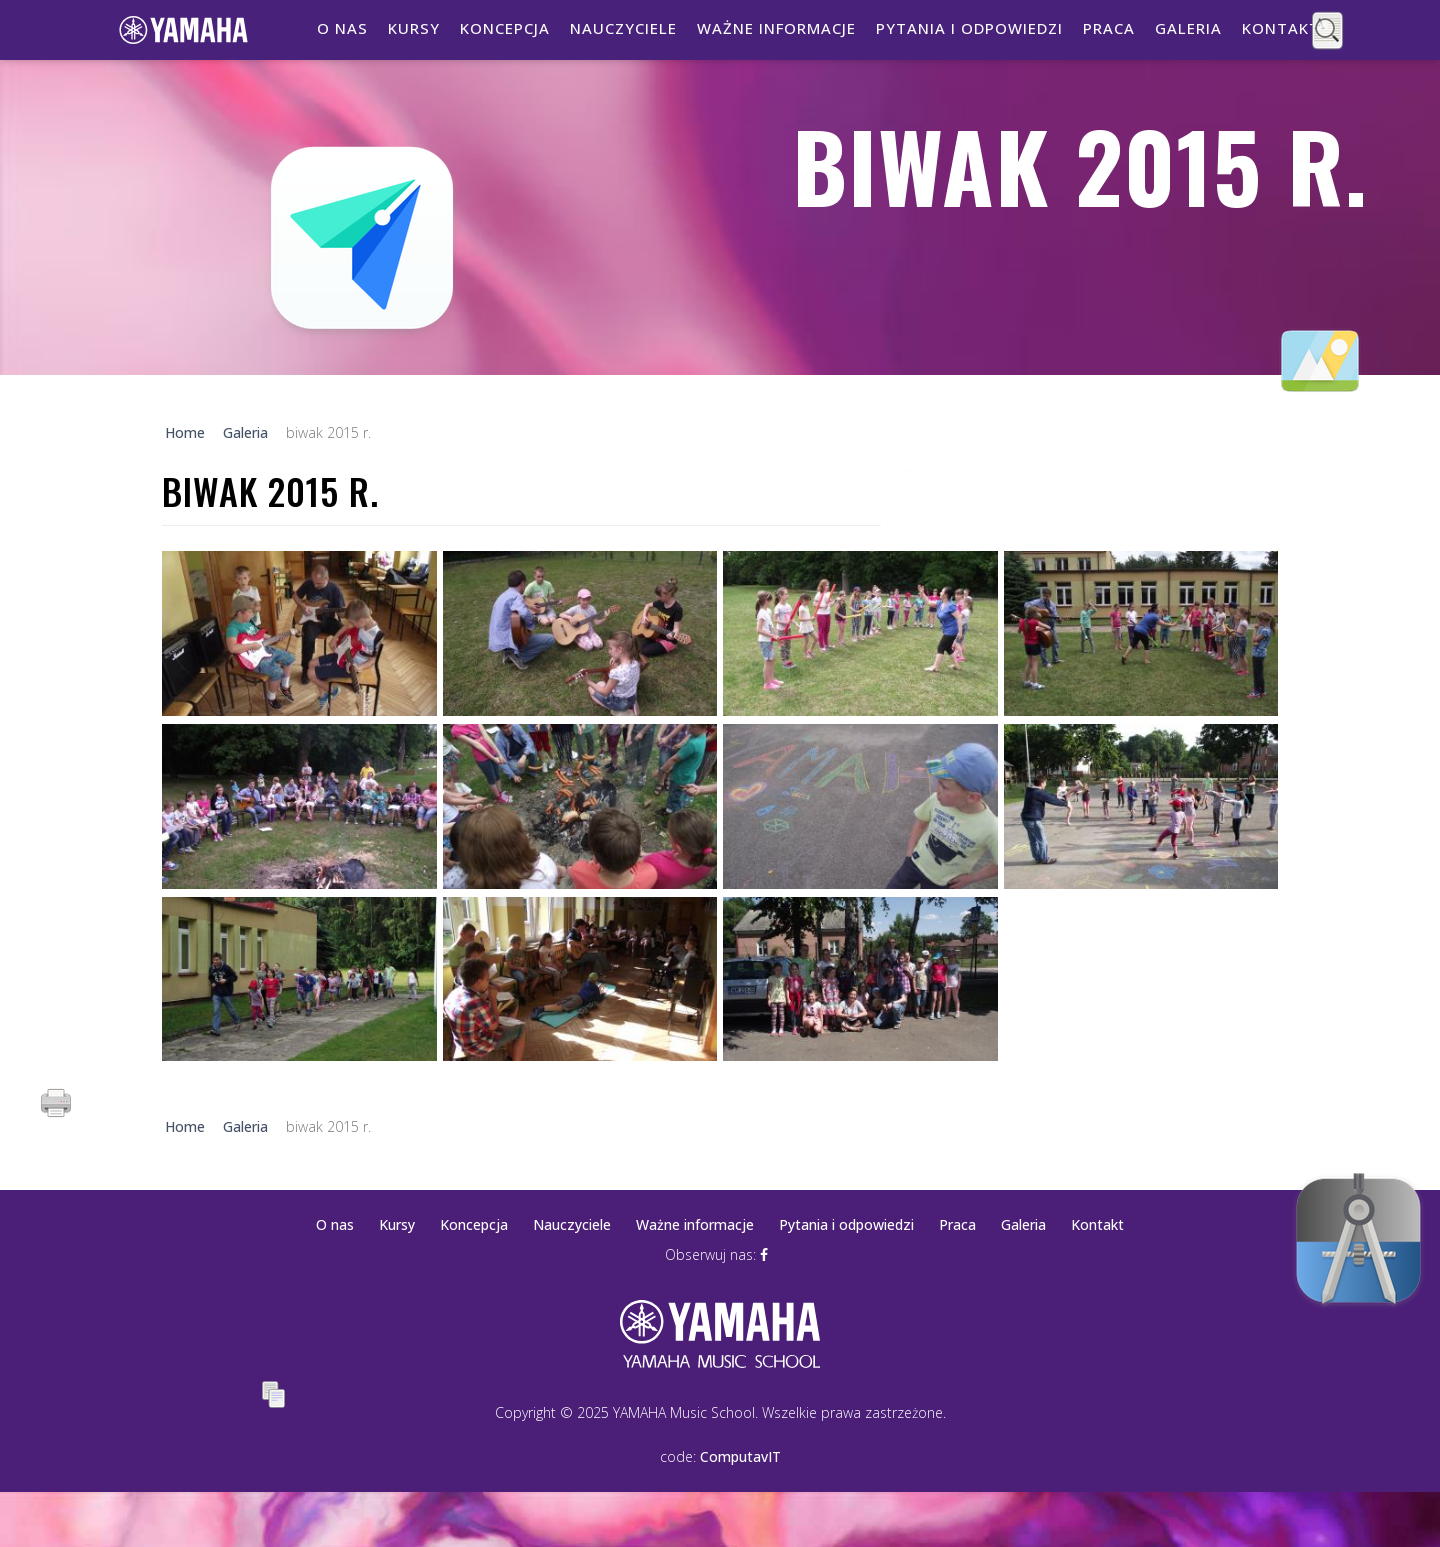  Describe the element at coordinates (362, 238) in the screenshot. I see `open feishu messaging app` at that location.